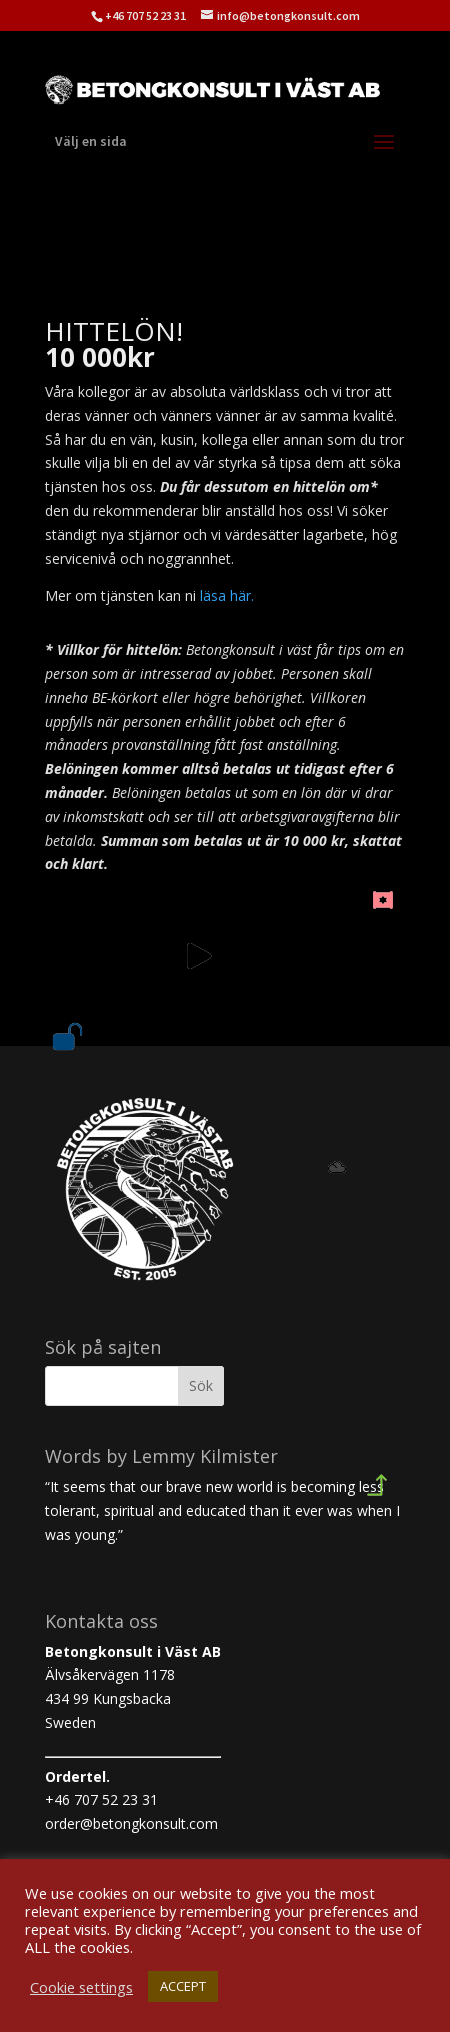 Image resolution: width=450 pixels, height=2032 pixels. Describe the element at coordinates (199, 956) in the screenshot. I see `play media or video content` at that location.